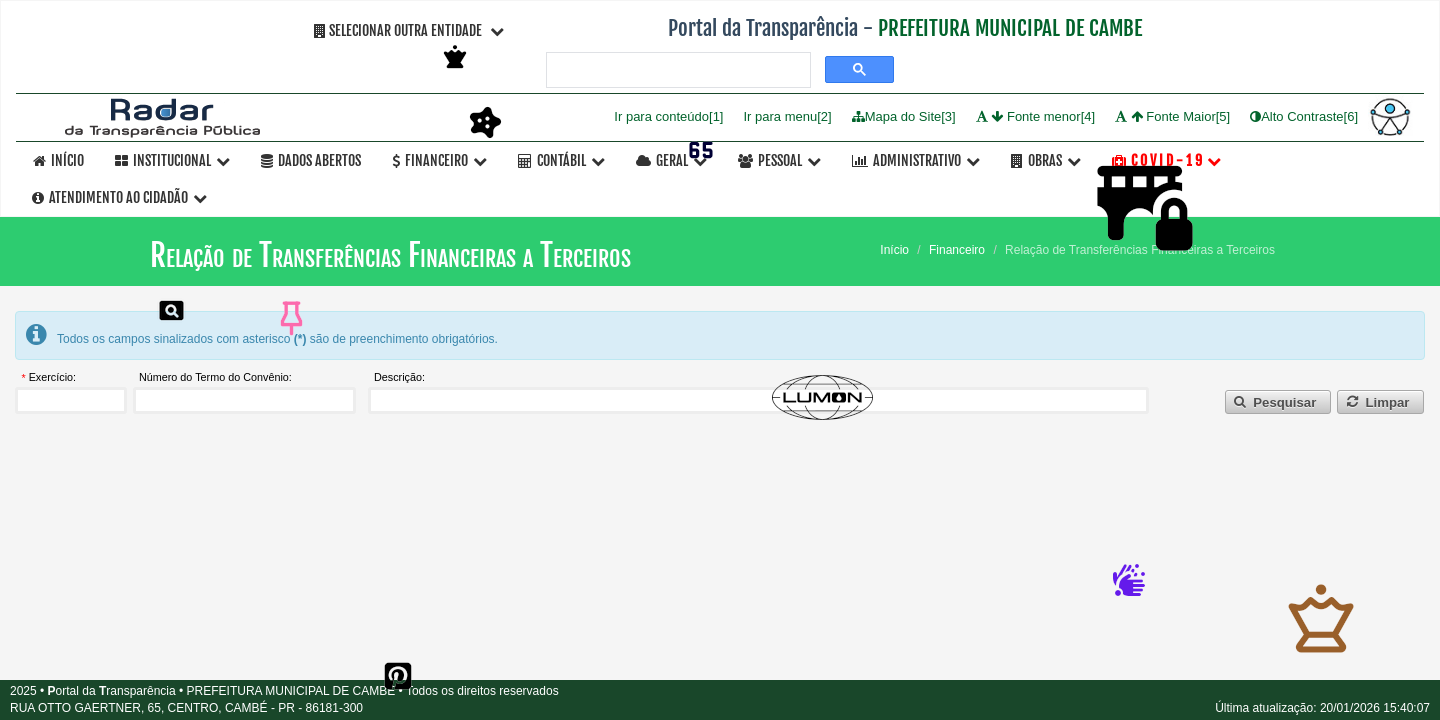 The height and width of the screenshot is (720, 1440). I want to click on chess queen piece indicator, so click(455, 57).